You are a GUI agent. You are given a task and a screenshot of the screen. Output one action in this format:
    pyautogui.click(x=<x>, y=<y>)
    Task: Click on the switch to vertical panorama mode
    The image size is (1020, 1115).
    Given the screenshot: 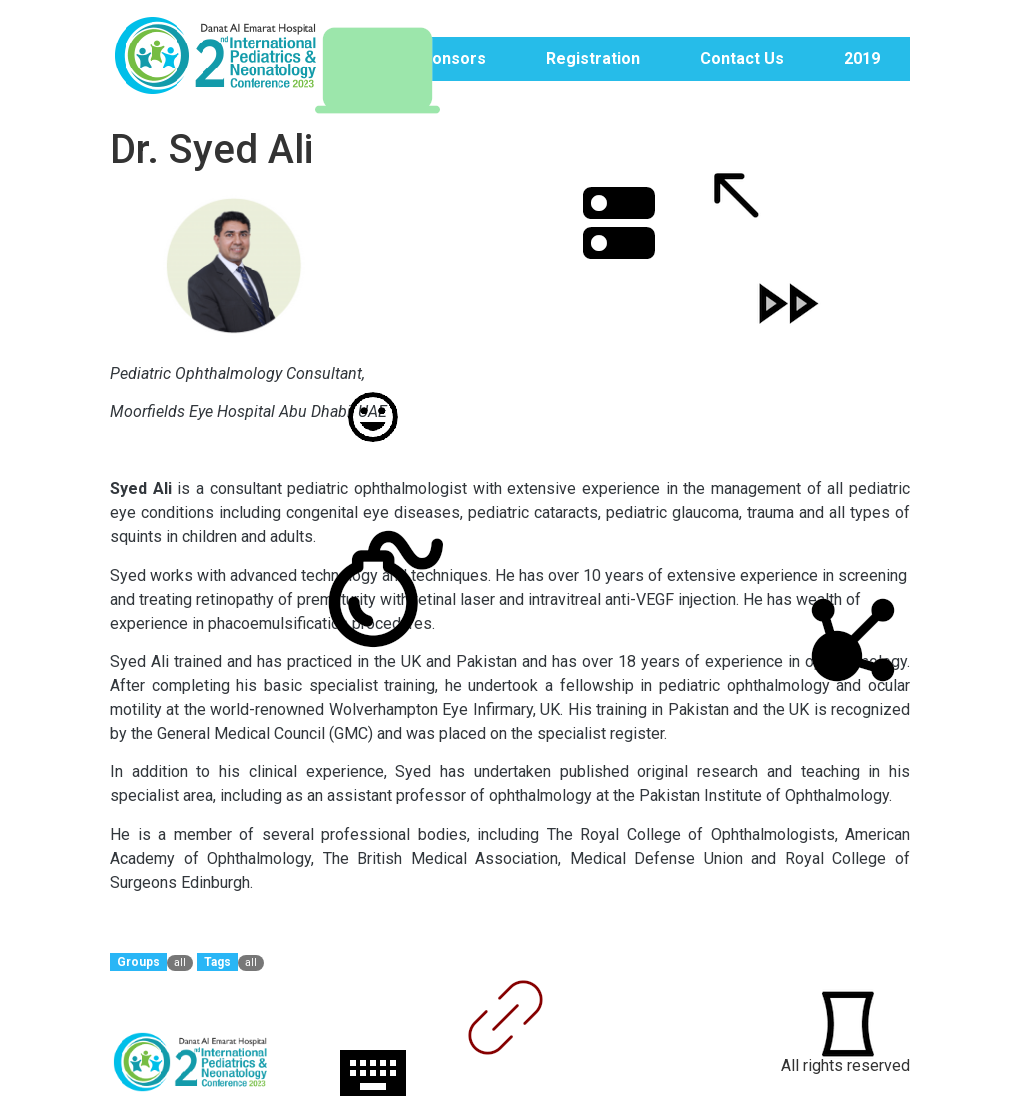 What is the action you would take?
    pyautogui.click(x=848, y=1024)
    